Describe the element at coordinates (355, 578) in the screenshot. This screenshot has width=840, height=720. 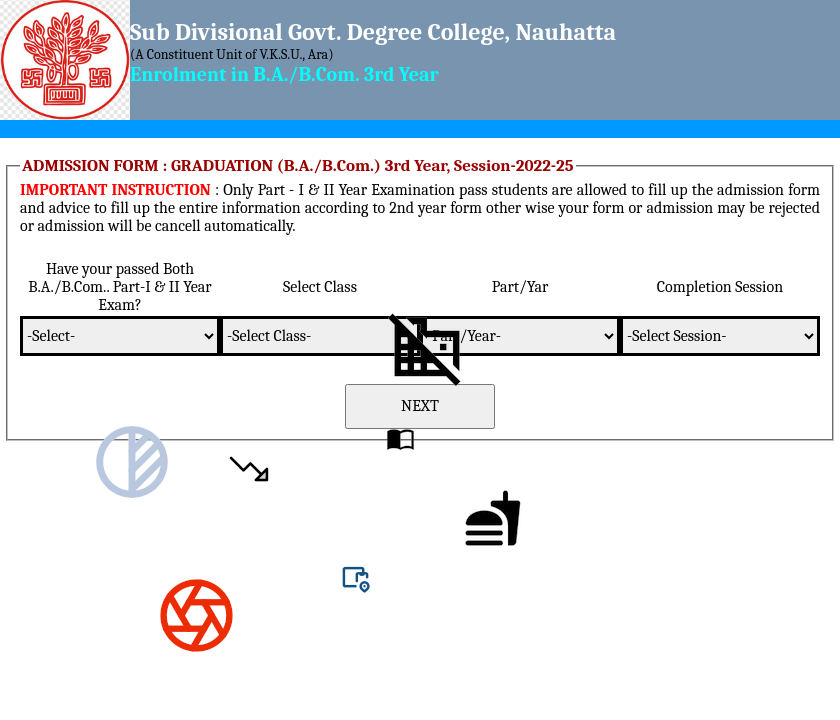
I see `pin a device to your favorites` at that location.